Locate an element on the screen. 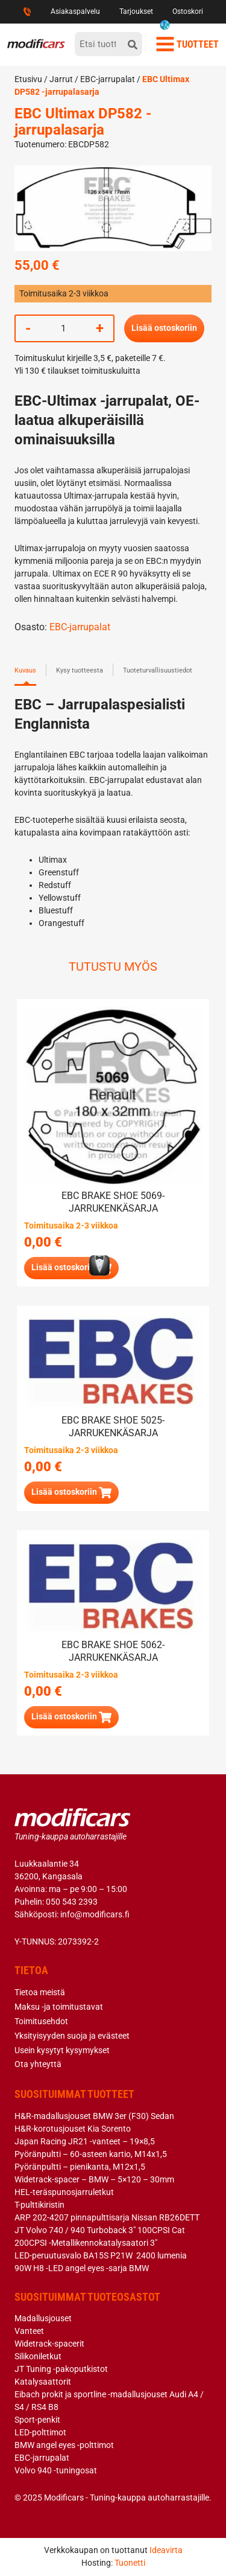 This screenshot has height=2576, width=226. access network settings is located at coordinates (165, 25).